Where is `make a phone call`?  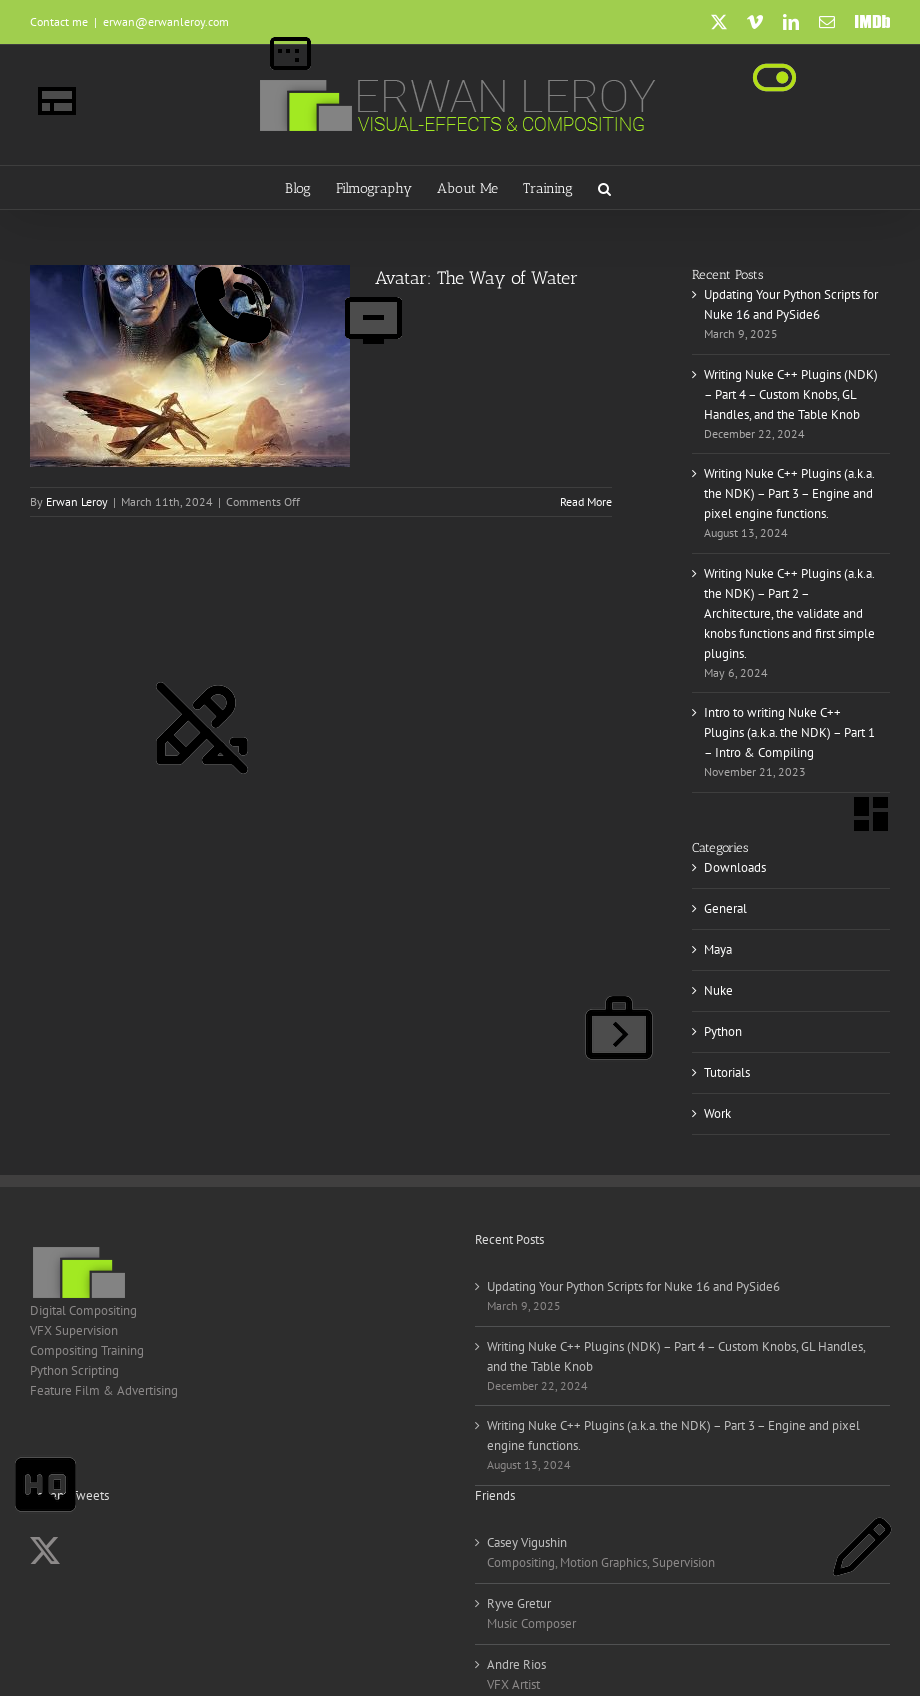 make a phone call is located at coordinates (233, 305).